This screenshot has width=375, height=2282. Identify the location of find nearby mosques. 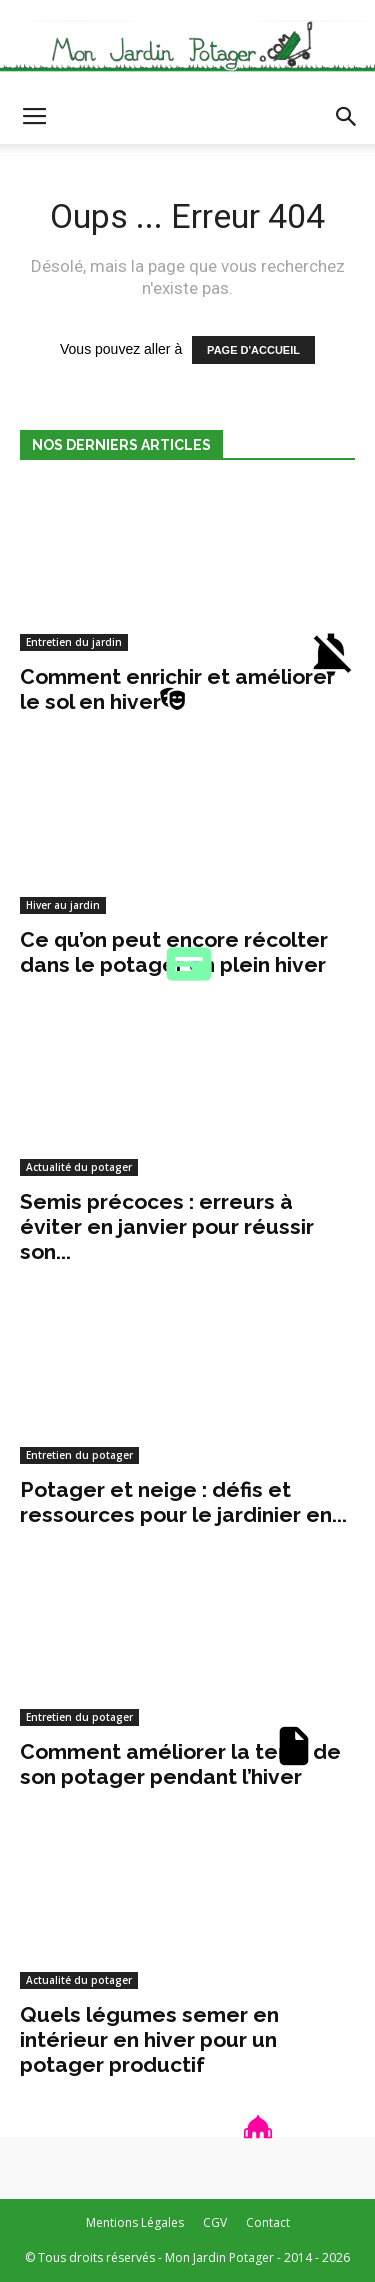
(258, 2128).